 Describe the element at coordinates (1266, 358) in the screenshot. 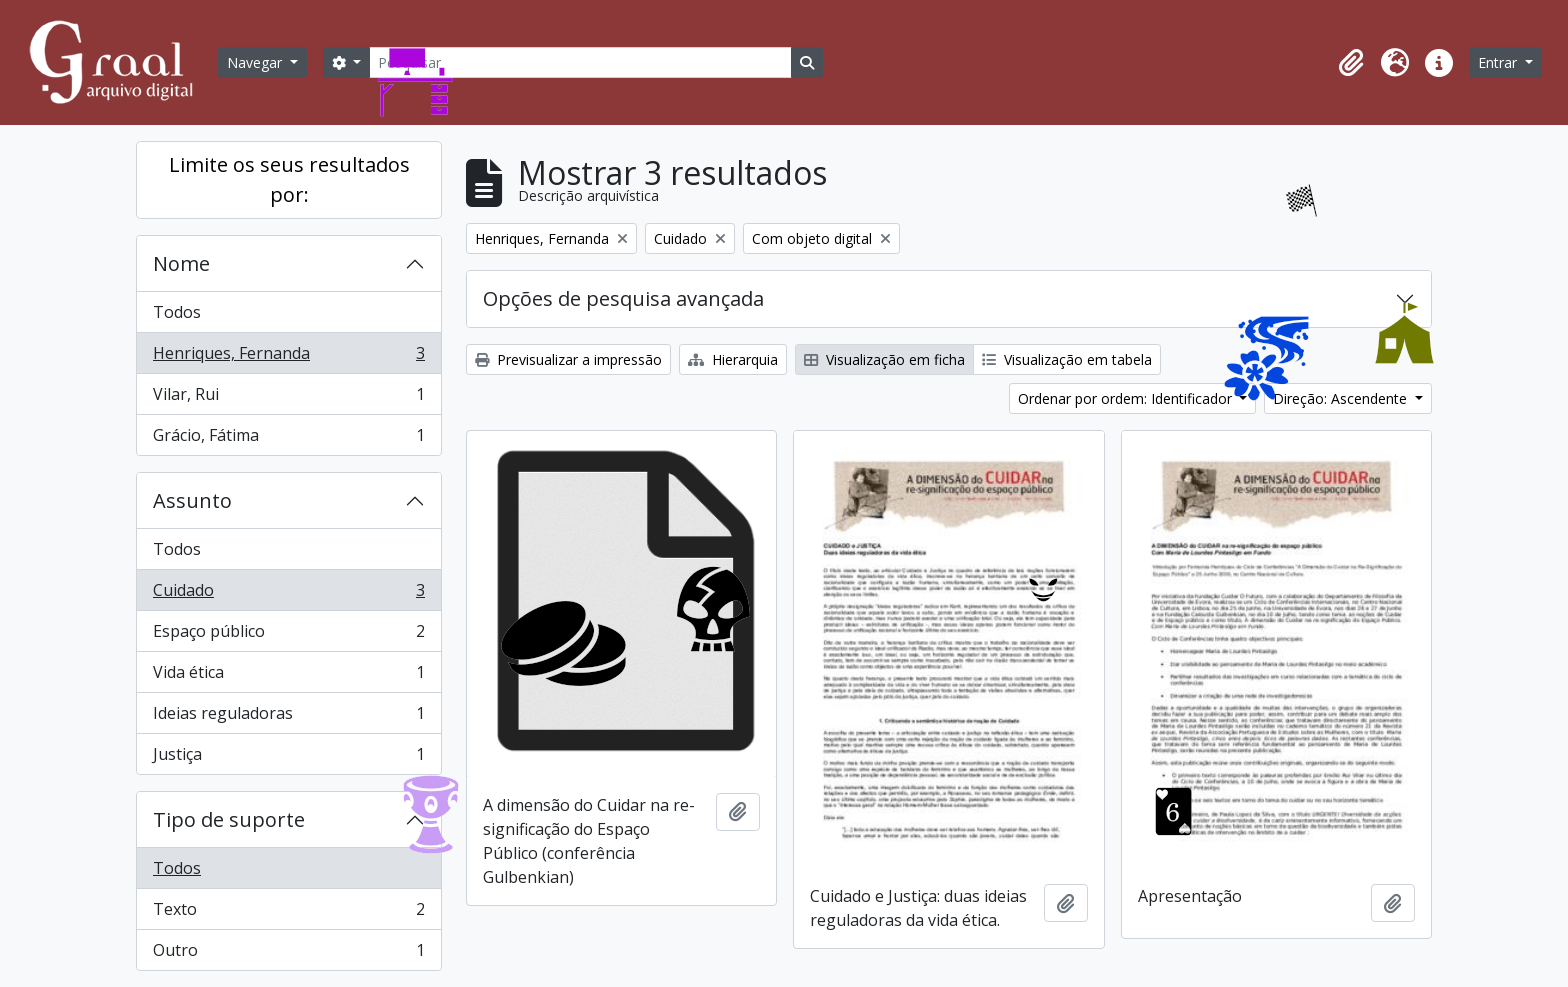

I see `browse fragrance or perfume products` at that location.